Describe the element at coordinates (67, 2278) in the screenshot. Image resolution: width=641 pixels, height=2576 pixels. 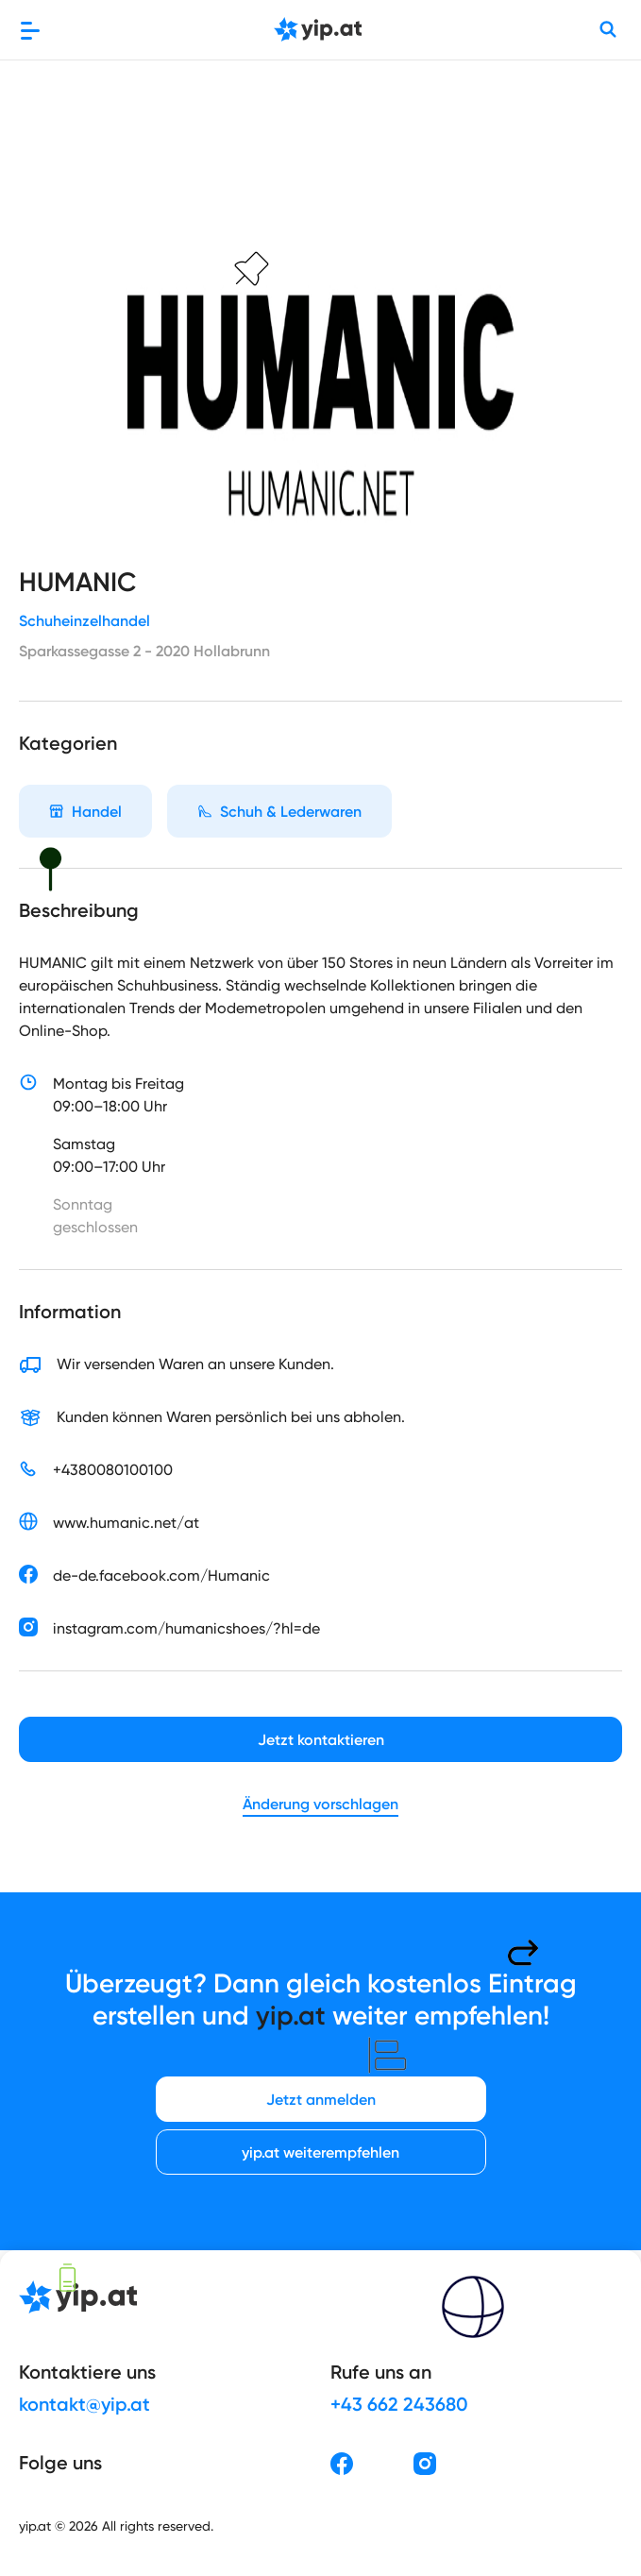
I see `indicates medium battery level` at that location.